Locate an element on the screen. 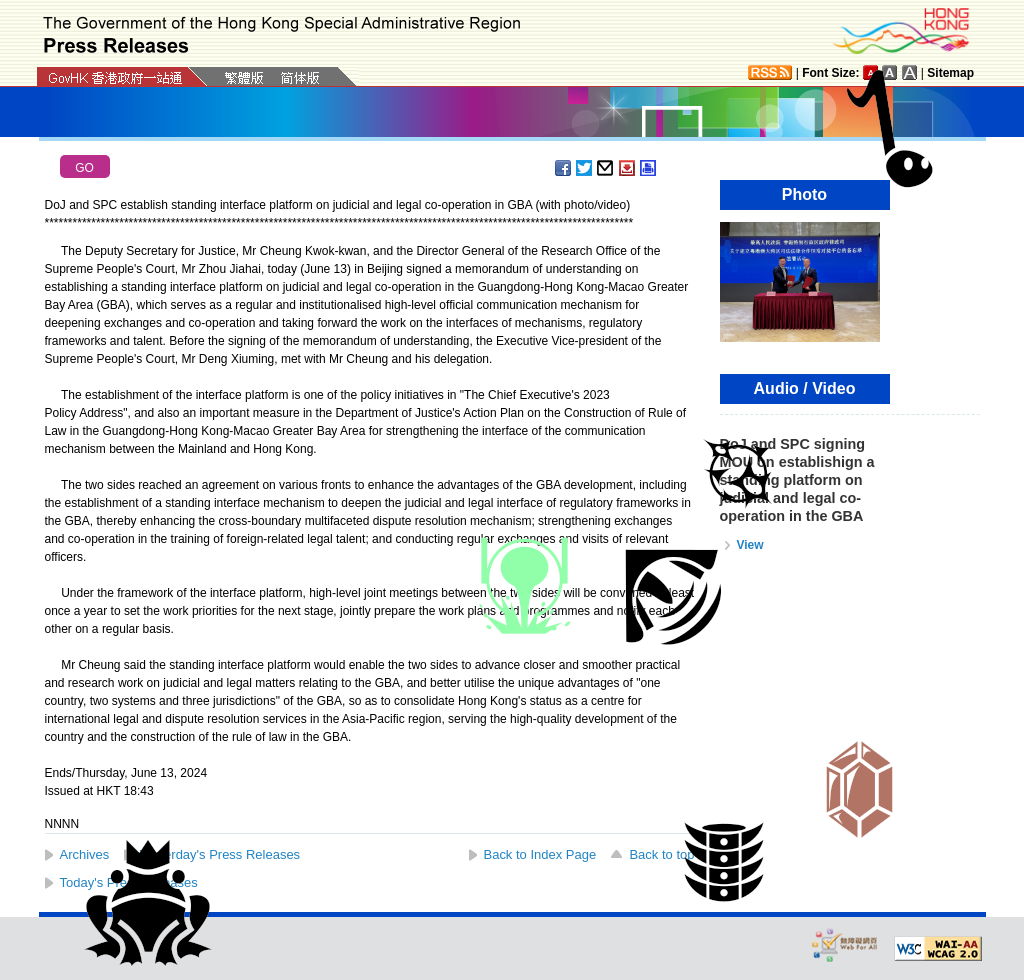 Image resolution: width=1024 pixels, height=980 pixels. indicates magic or spell activation is located at coordinates (738, 473).